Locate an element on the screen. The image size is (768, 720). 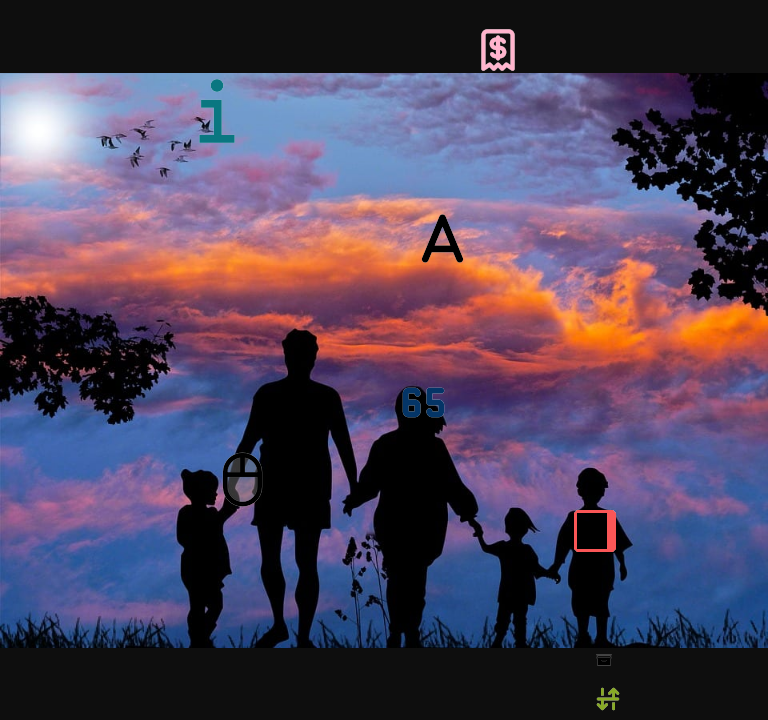
view payment receipt is located at coordinates (498, 50).